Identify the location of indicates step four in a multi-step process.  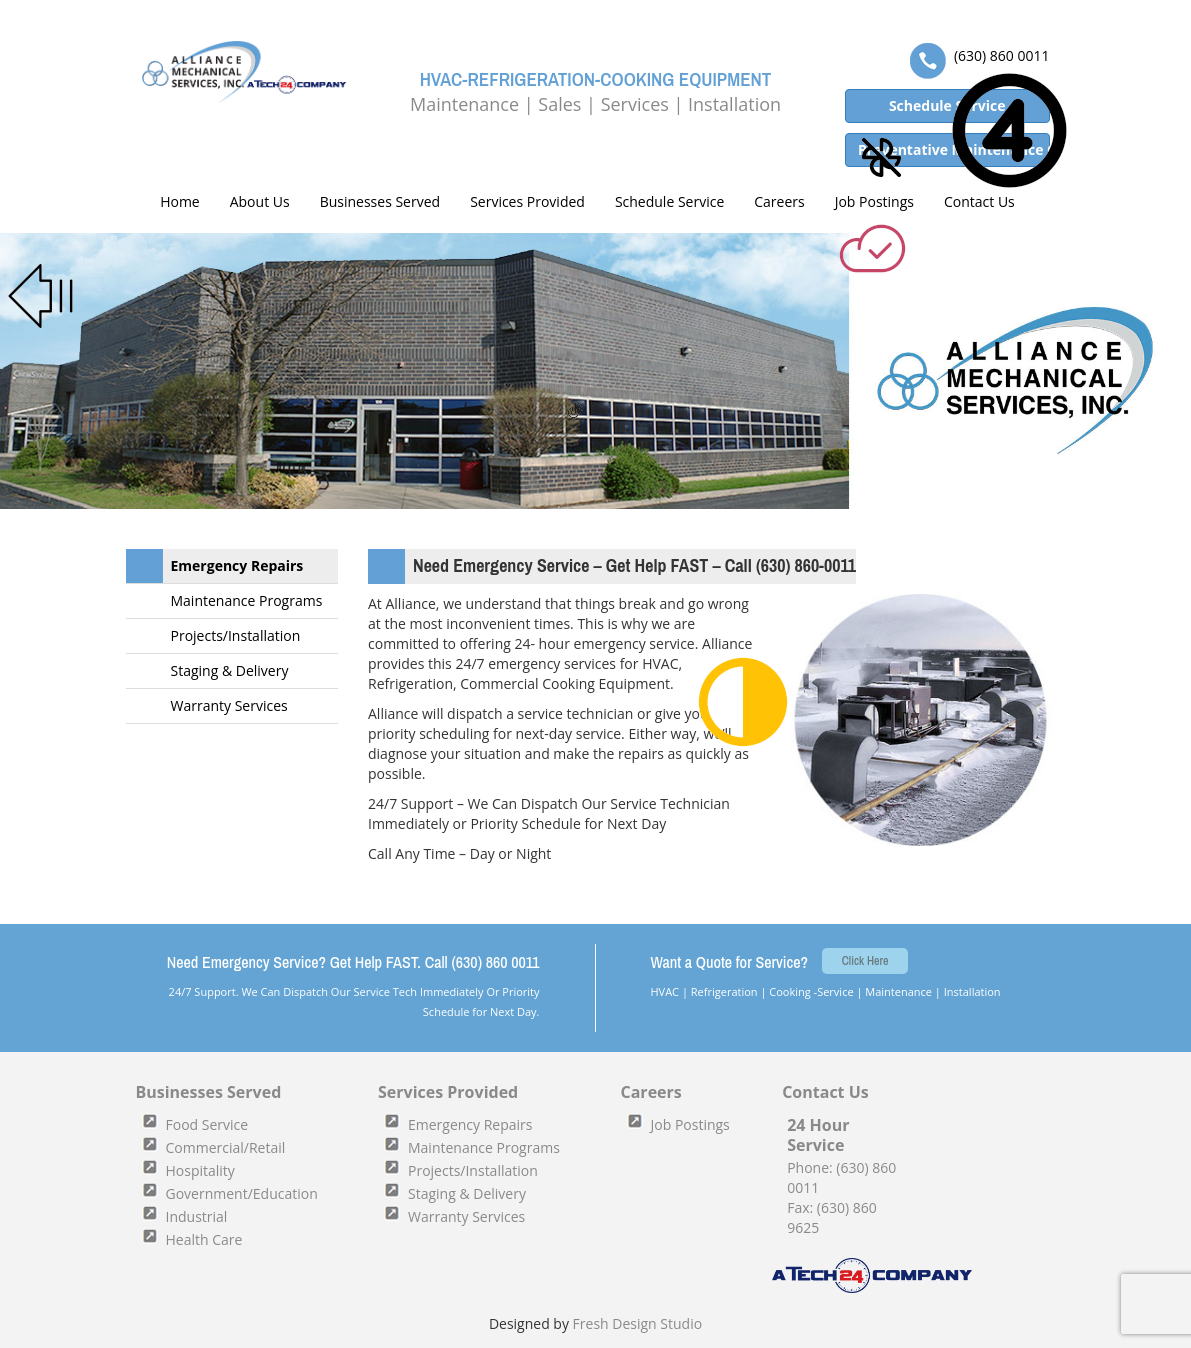
(1009, 130).